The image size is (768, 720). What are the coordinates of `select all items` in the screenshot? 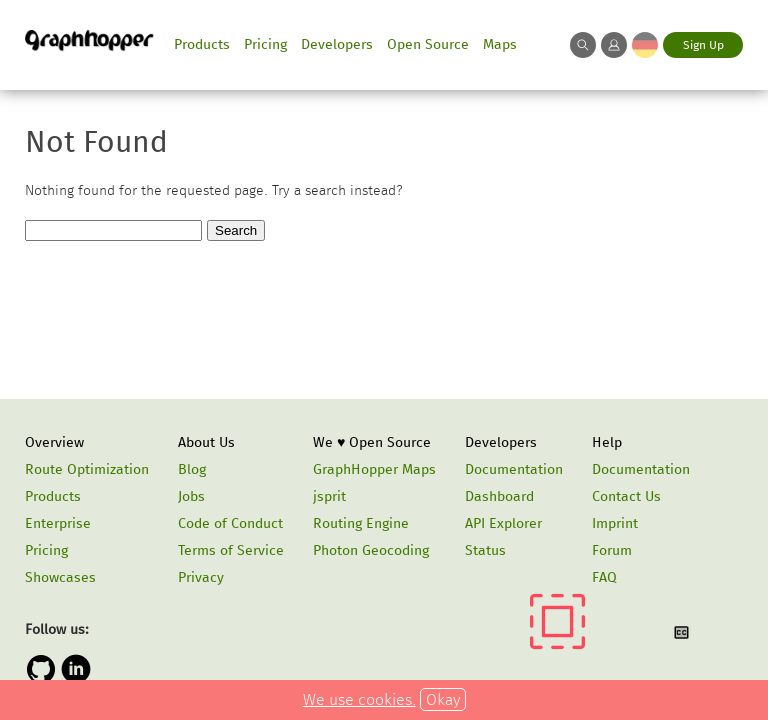 It's located at (557, 621).